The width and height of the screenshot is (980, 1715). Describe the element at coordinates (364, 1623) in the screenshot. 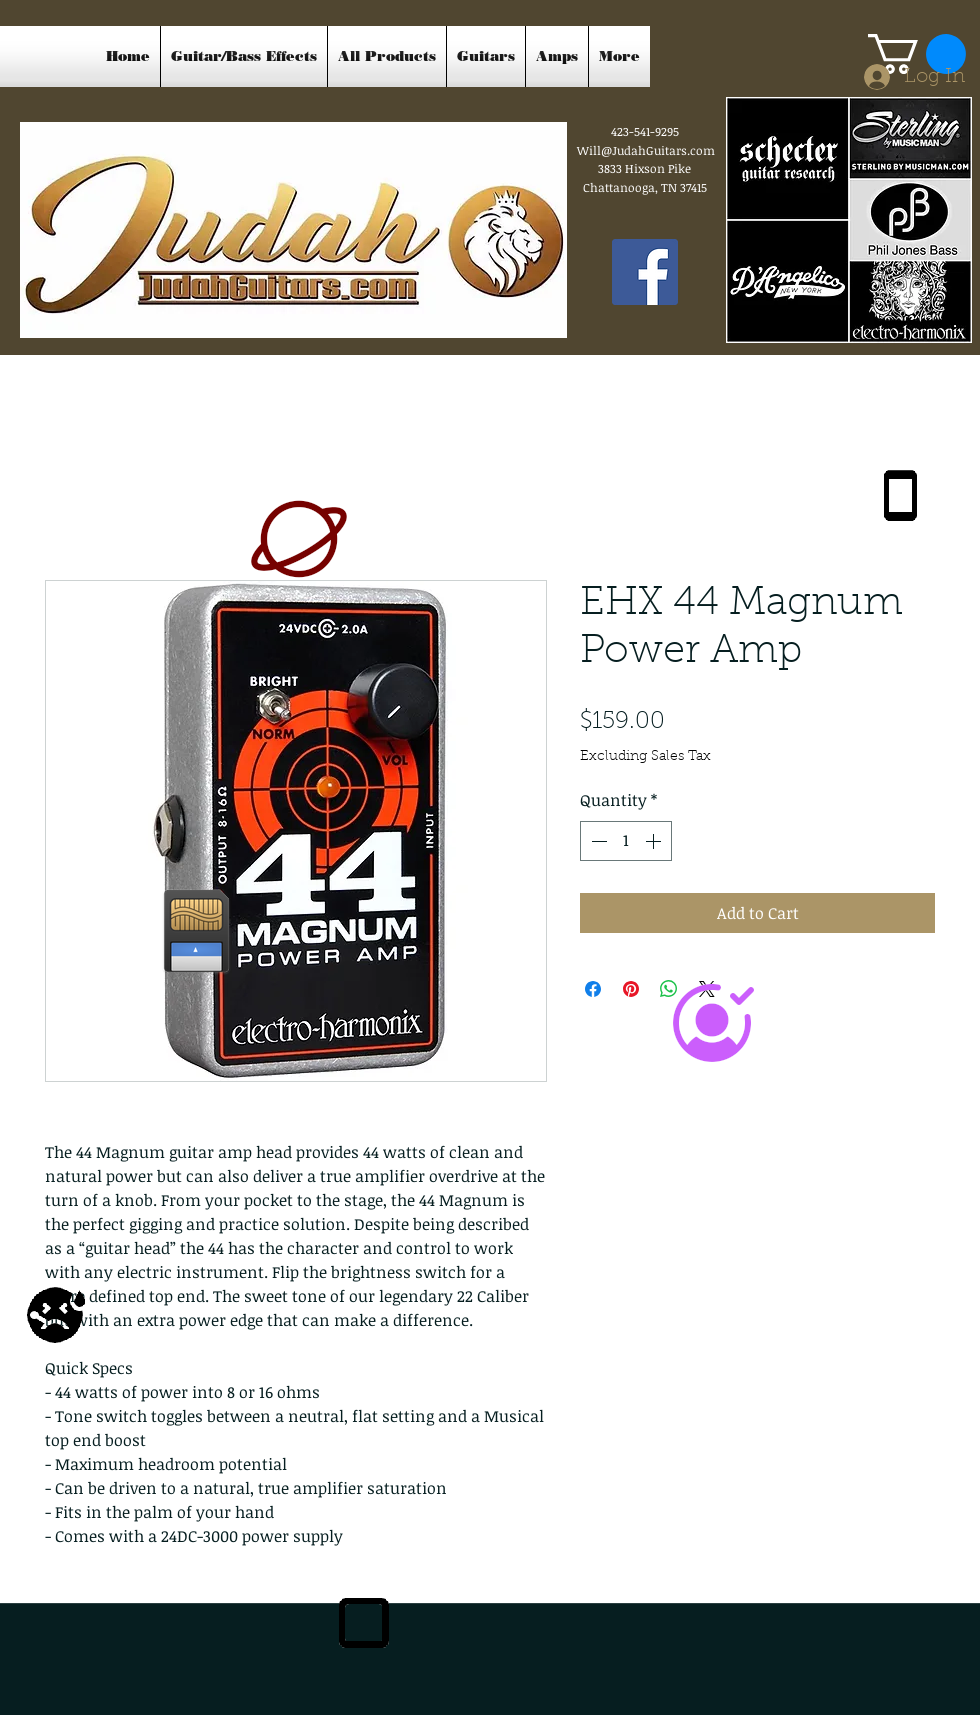

I see `crop image to square aspect ratio` at that location.